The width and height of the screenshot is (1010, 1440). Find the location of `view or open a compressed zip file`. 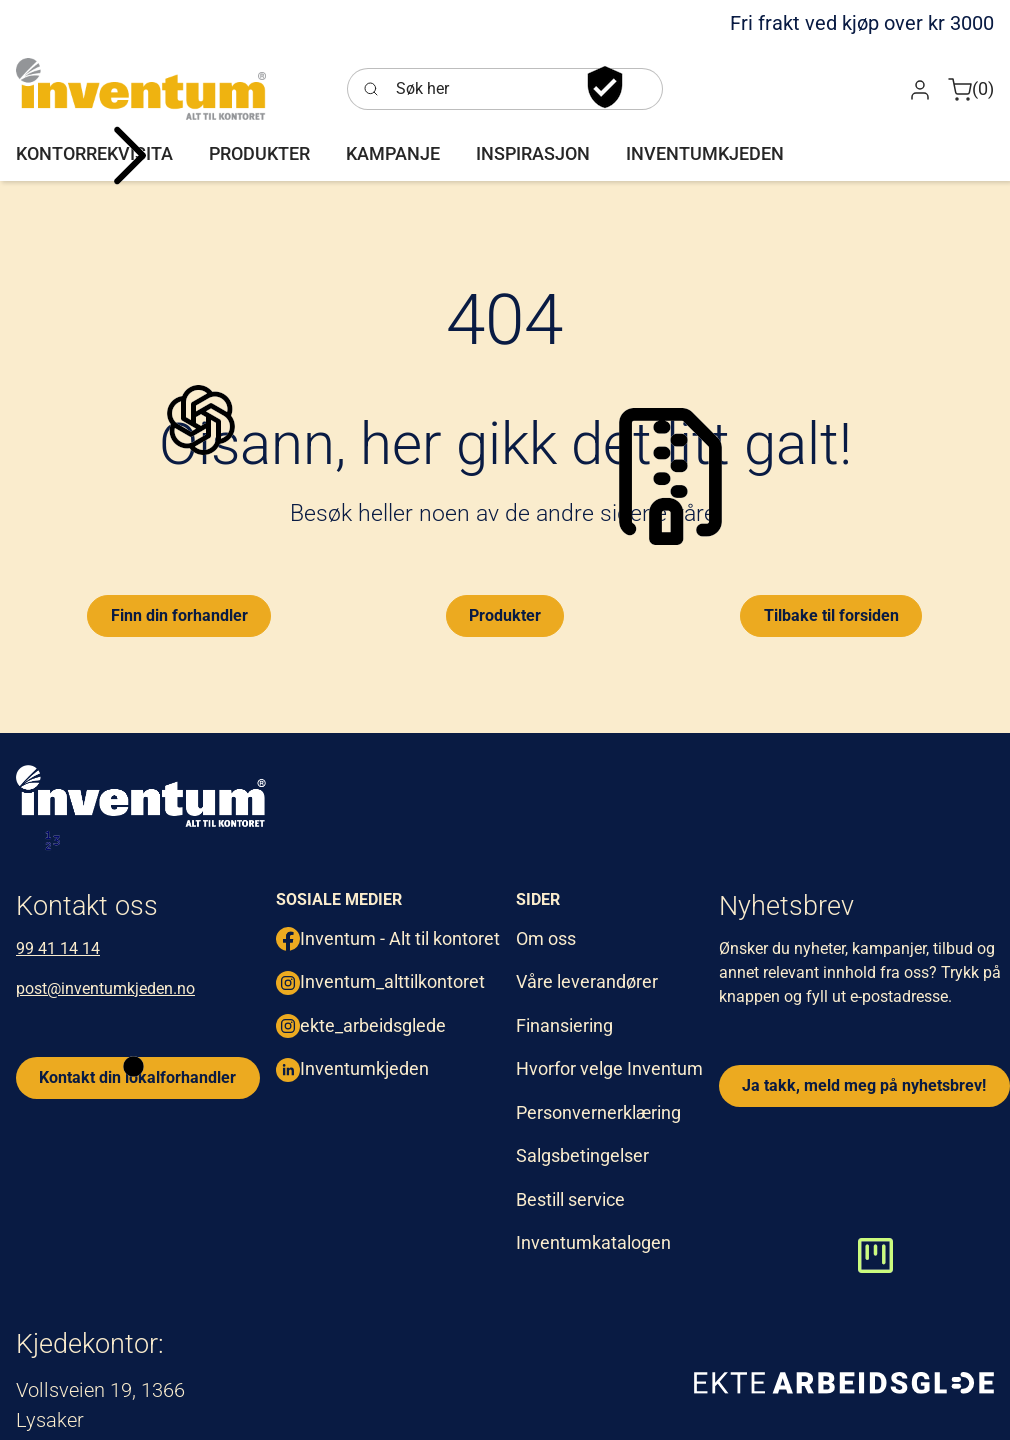

view or open a compressed zip file is located at coordinates (670, 476).